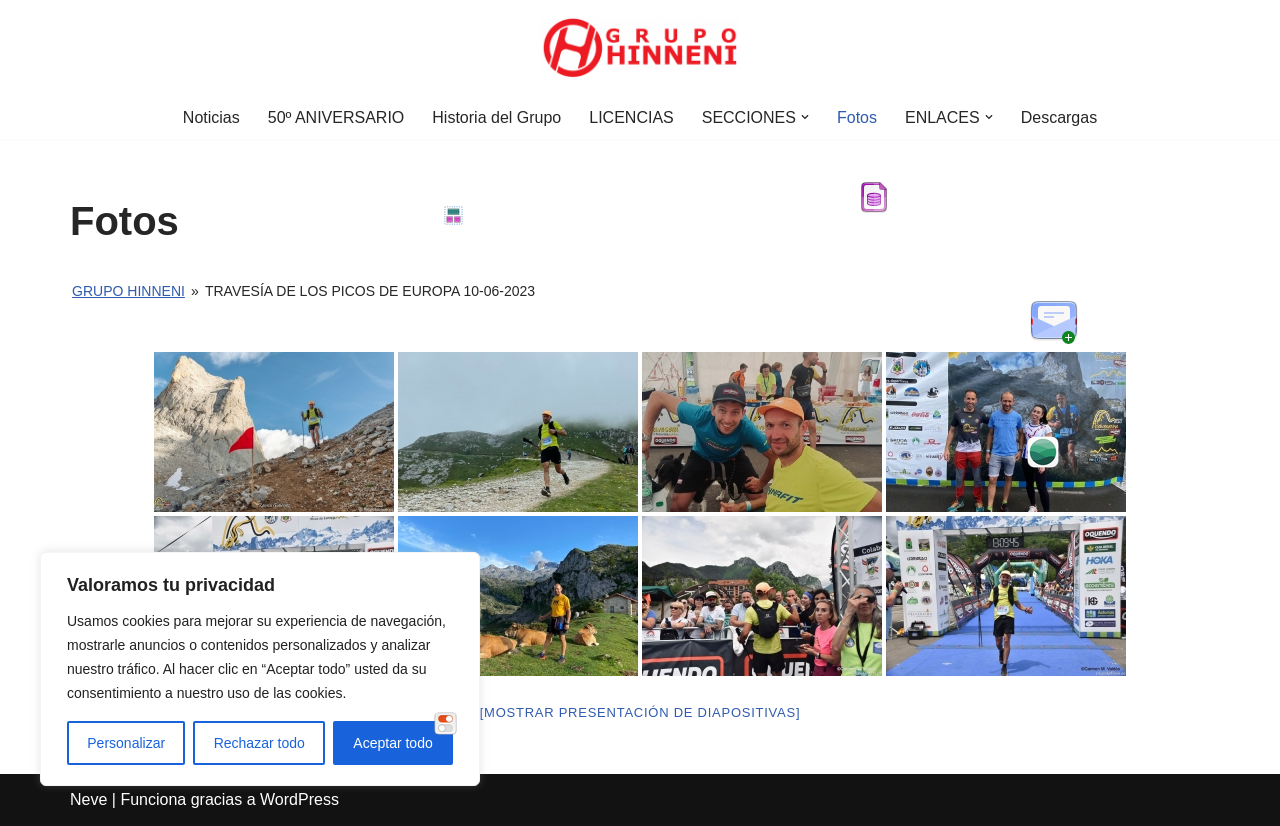 This screenshot has width=1280, height=826. Describe the element at coordinates (874, 197) in the screenshot. I see `a libreoffice base database file` at that location.